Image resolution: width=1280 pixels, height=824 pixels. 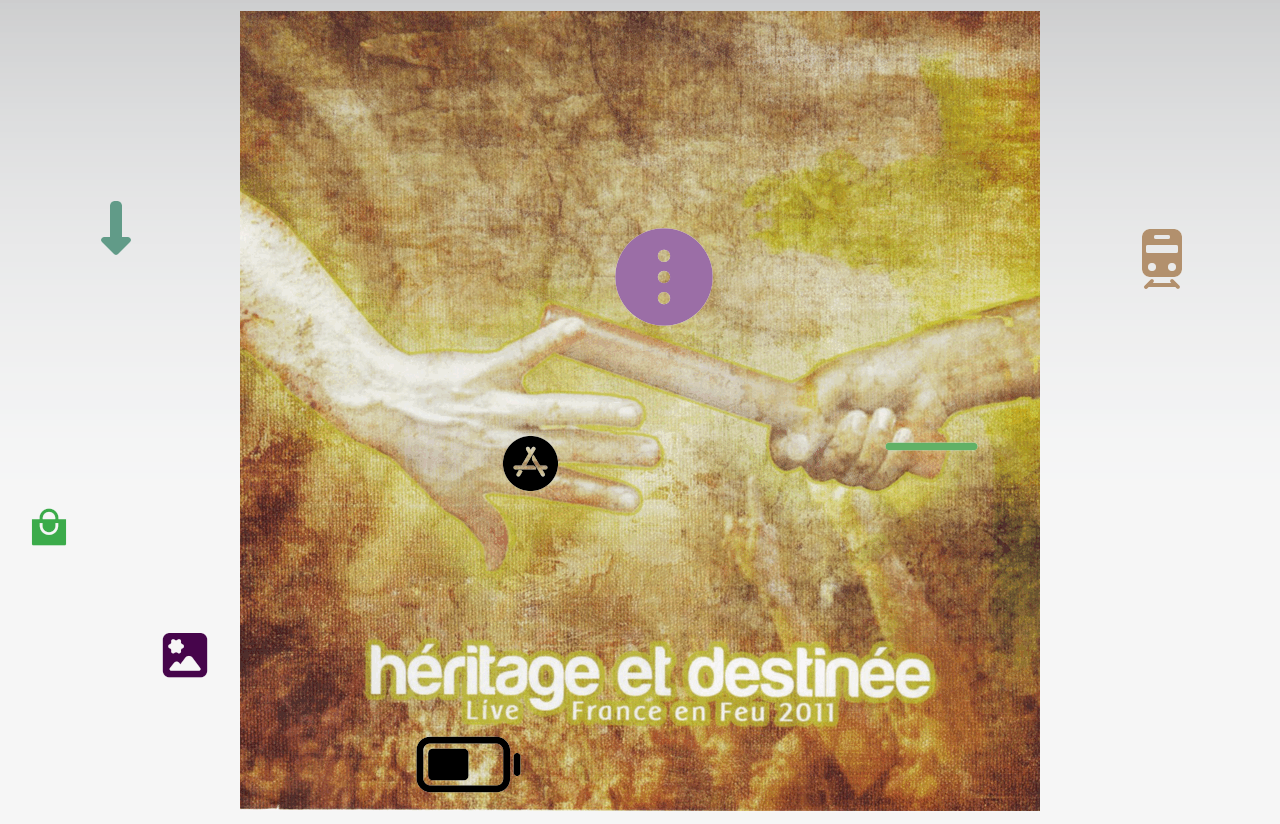 I want to click on open the apple app store, so click(x=530, y=463).